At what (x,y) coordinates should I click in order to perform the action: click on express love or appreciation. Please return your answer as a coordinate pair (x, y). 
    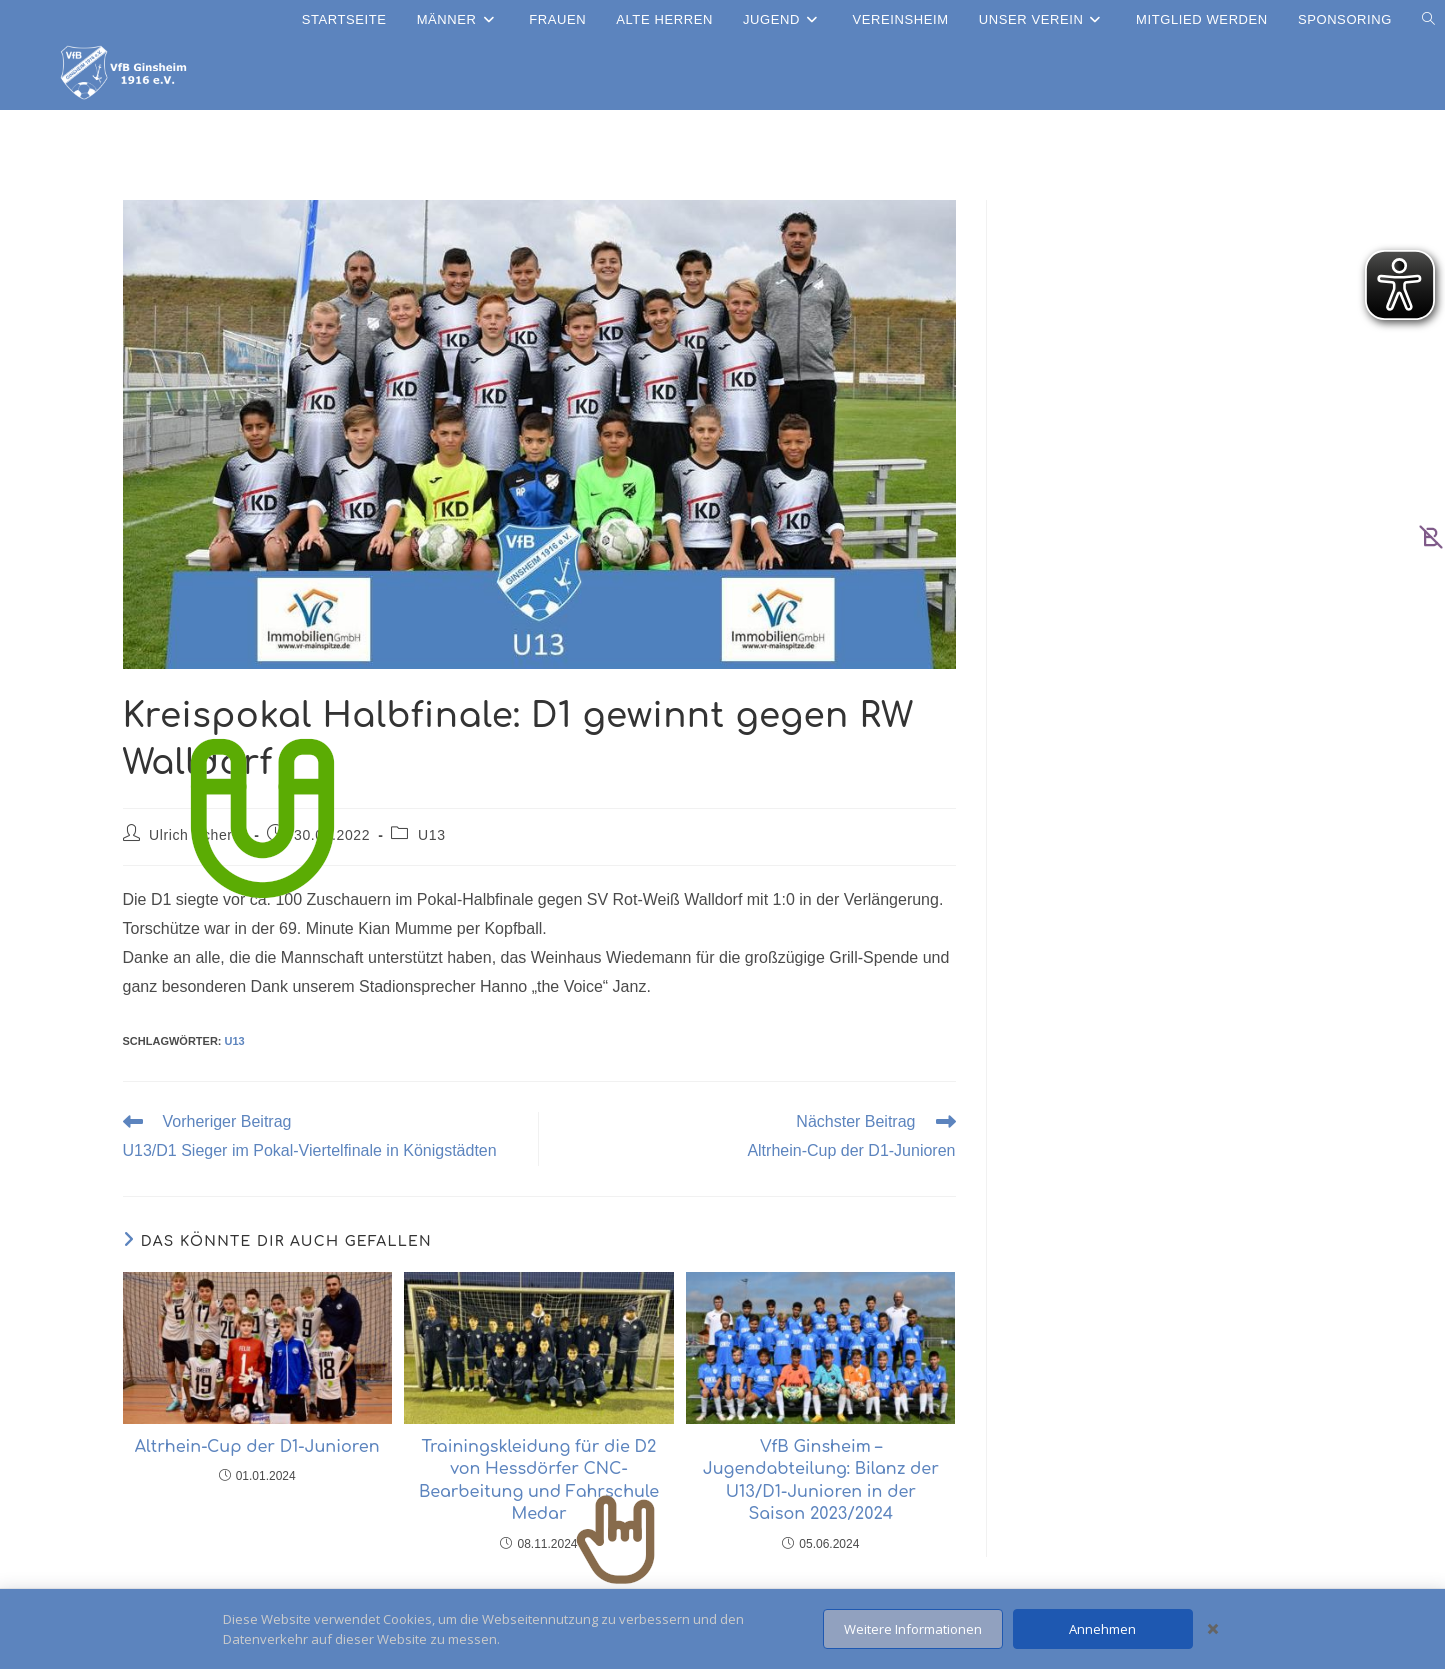
    Looking at the image, I should click on (616, 1537).